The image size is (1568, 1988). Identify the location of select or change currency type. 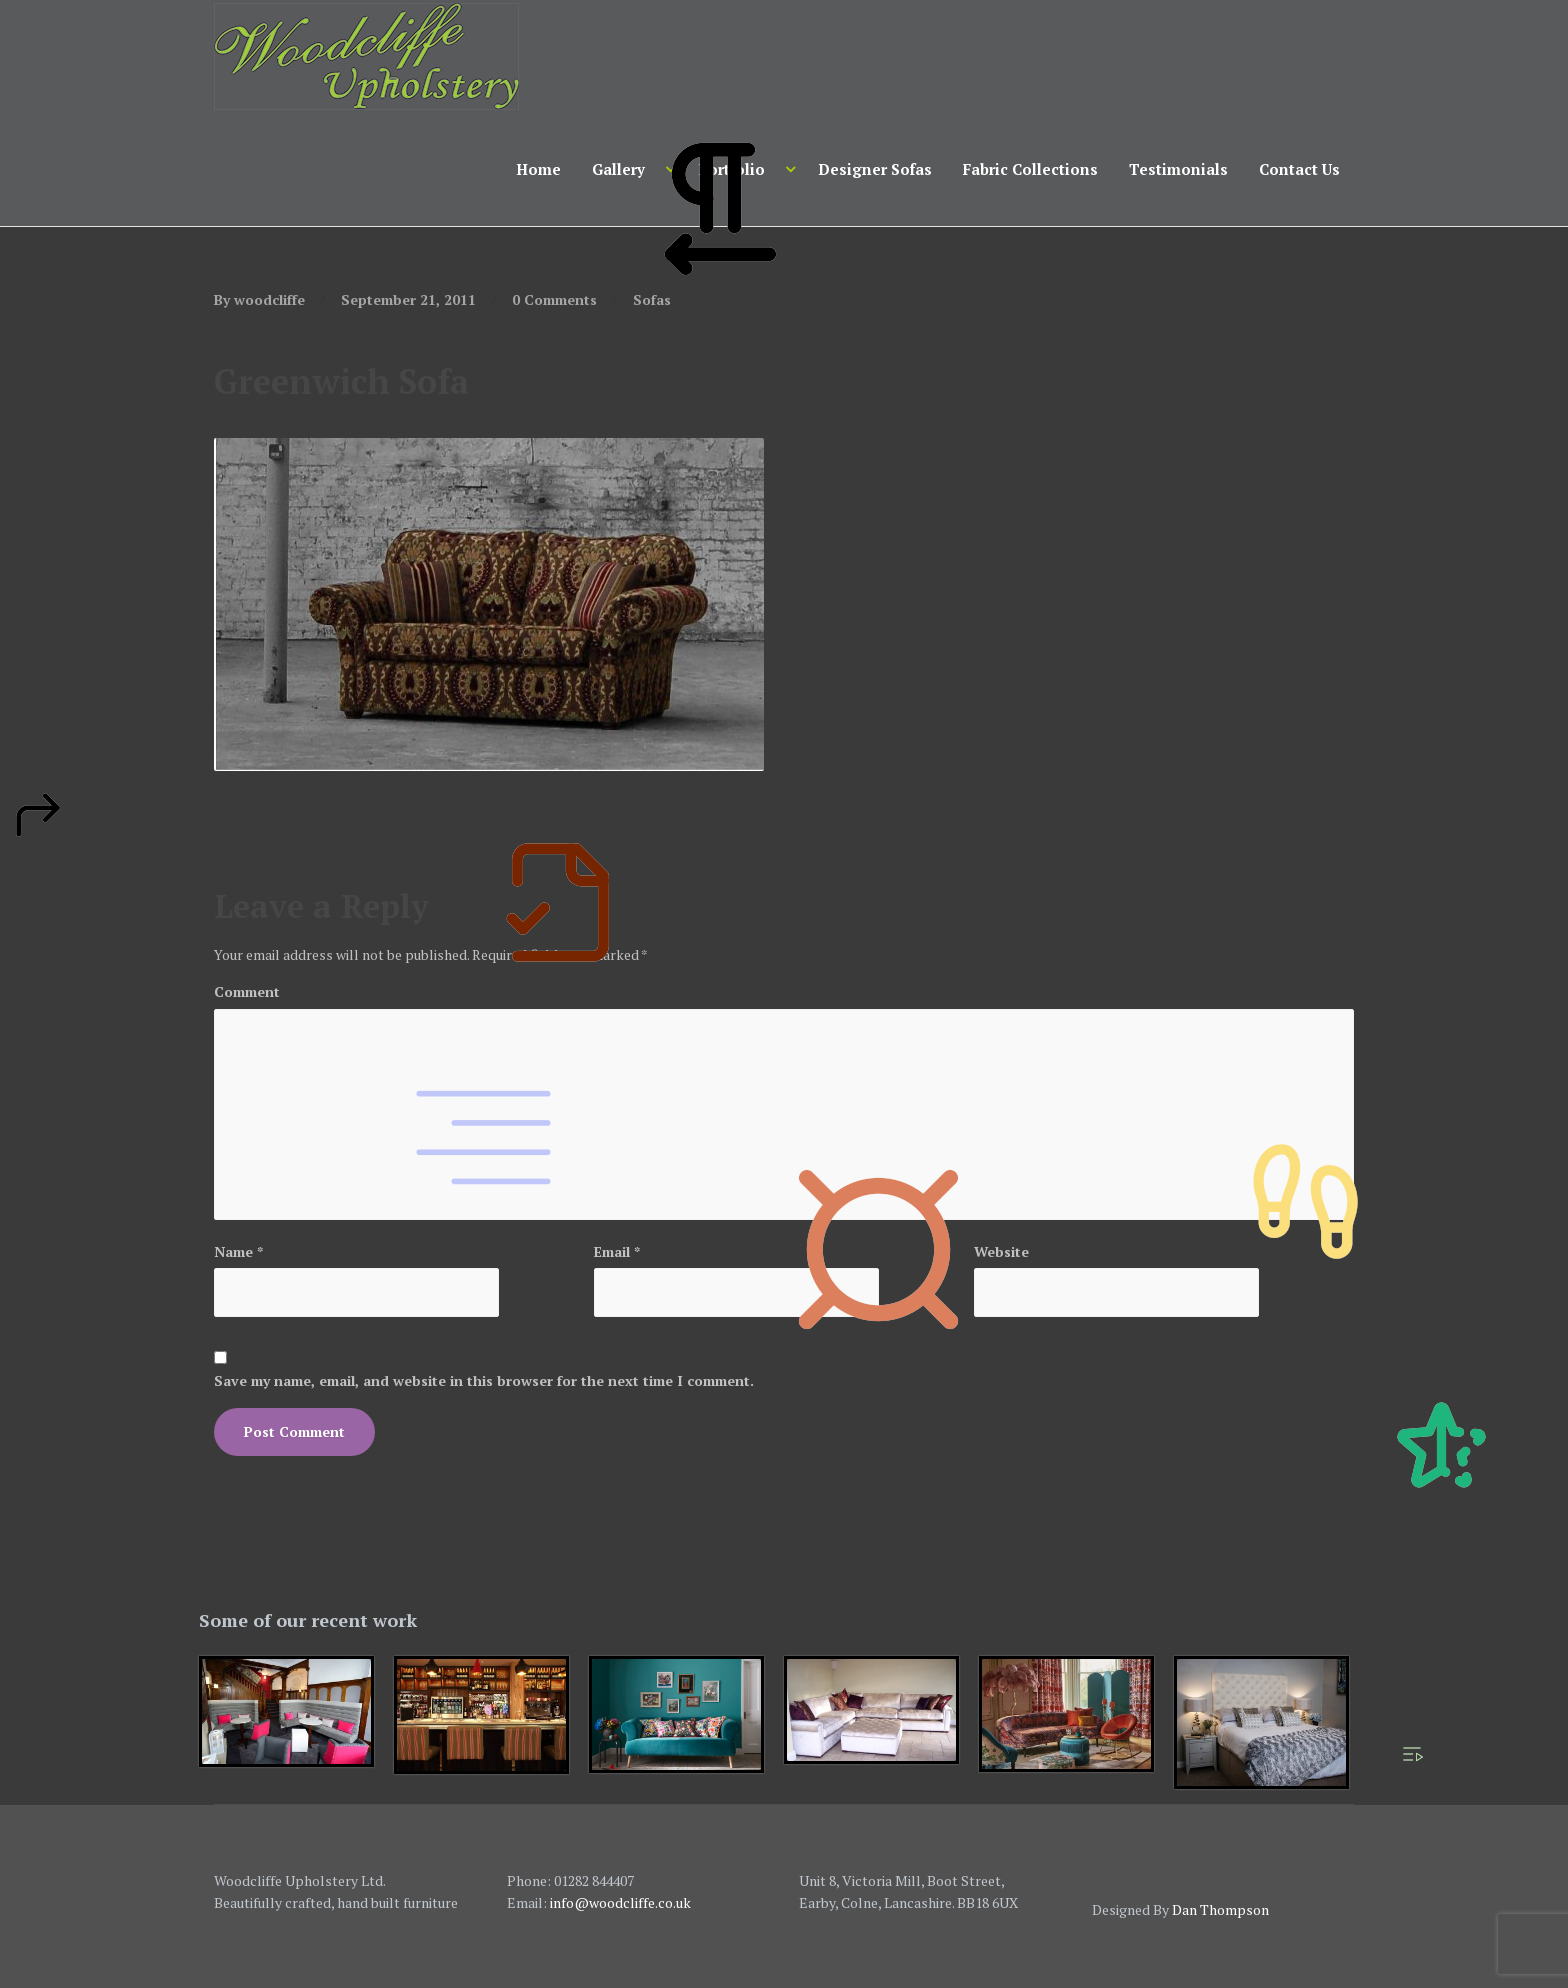
(878, 1249).